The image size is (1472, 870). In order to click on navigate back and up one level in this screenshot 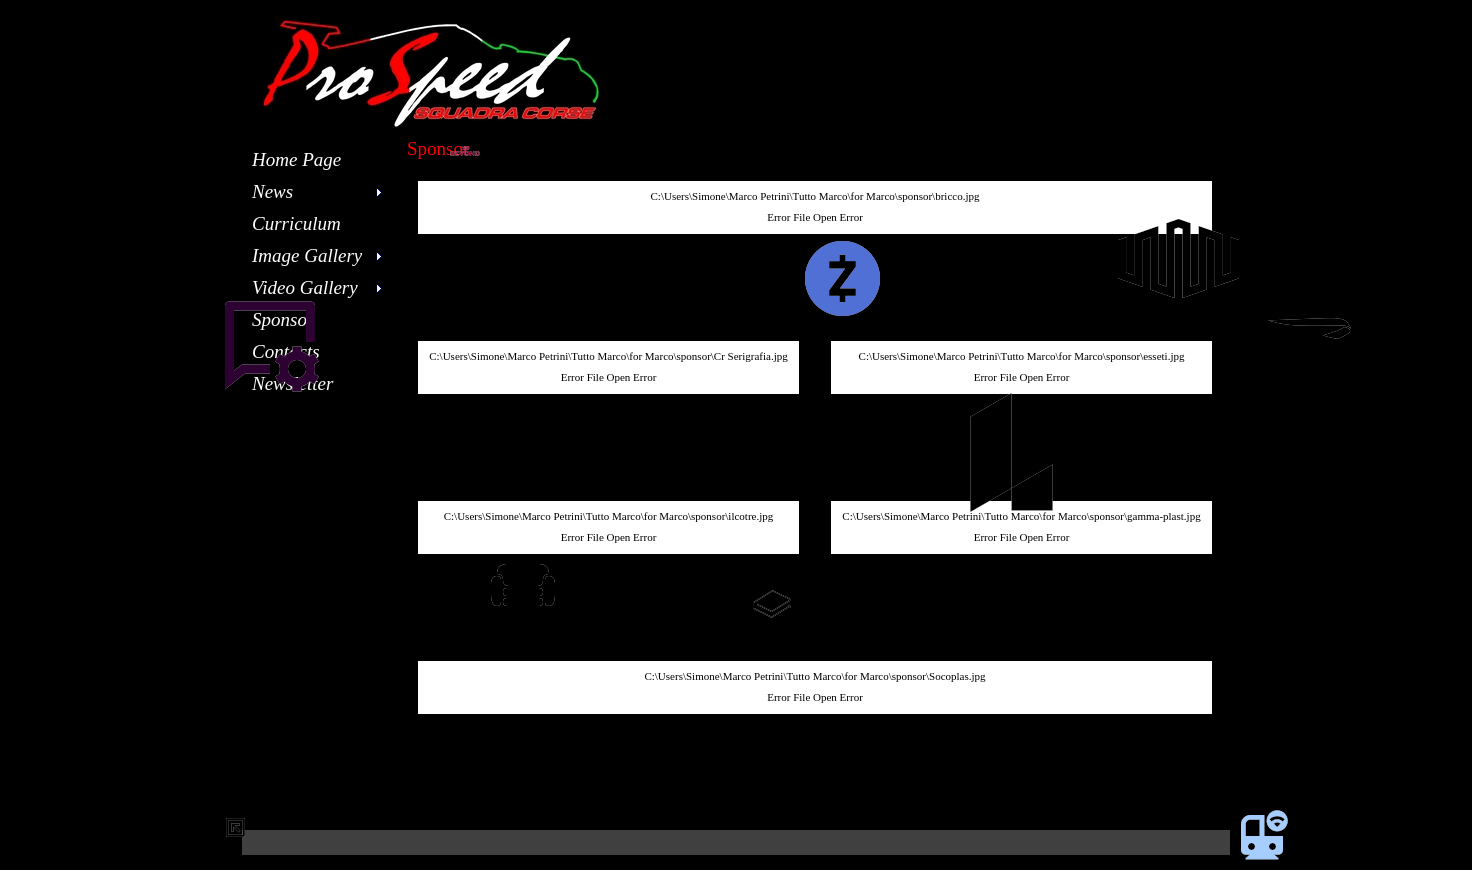, I will do `click(235, 827)`.